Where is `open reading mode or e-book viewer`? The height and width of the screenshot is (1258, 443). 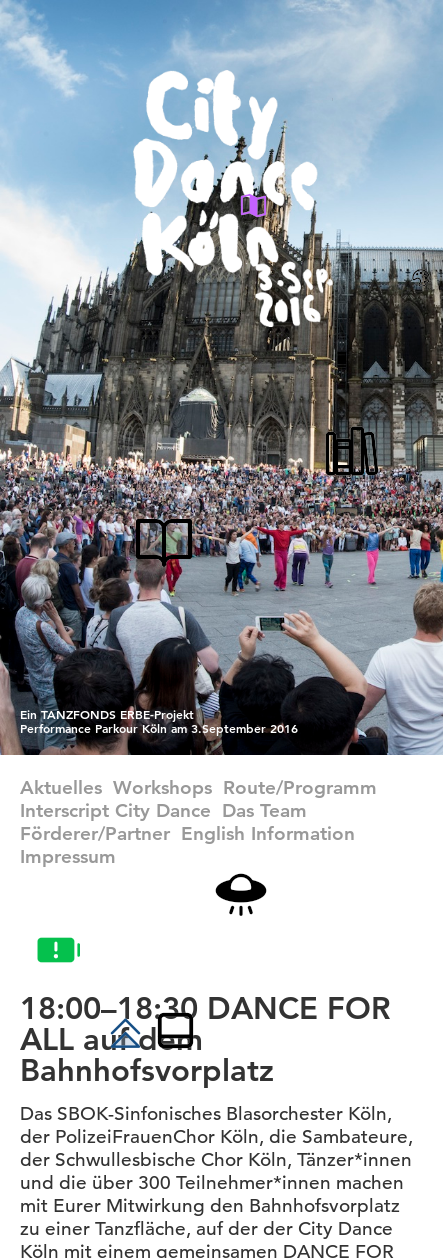
open reading mode or e-book viewer is located at coordinates (164, 539).